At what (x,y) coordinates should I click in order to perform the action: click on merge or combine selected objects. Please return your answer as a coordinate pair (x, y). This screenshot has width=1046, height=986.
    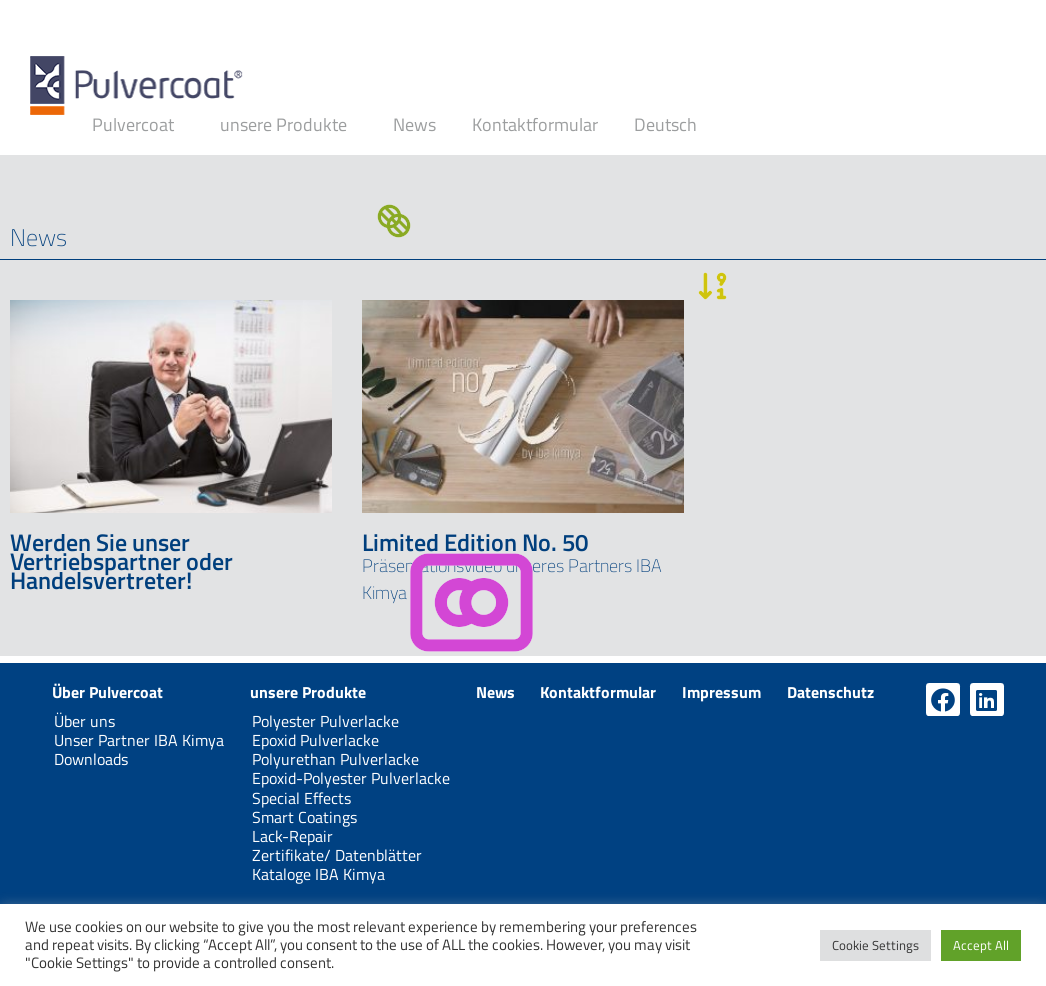
    Looking at the image, I should click on (394, 221).